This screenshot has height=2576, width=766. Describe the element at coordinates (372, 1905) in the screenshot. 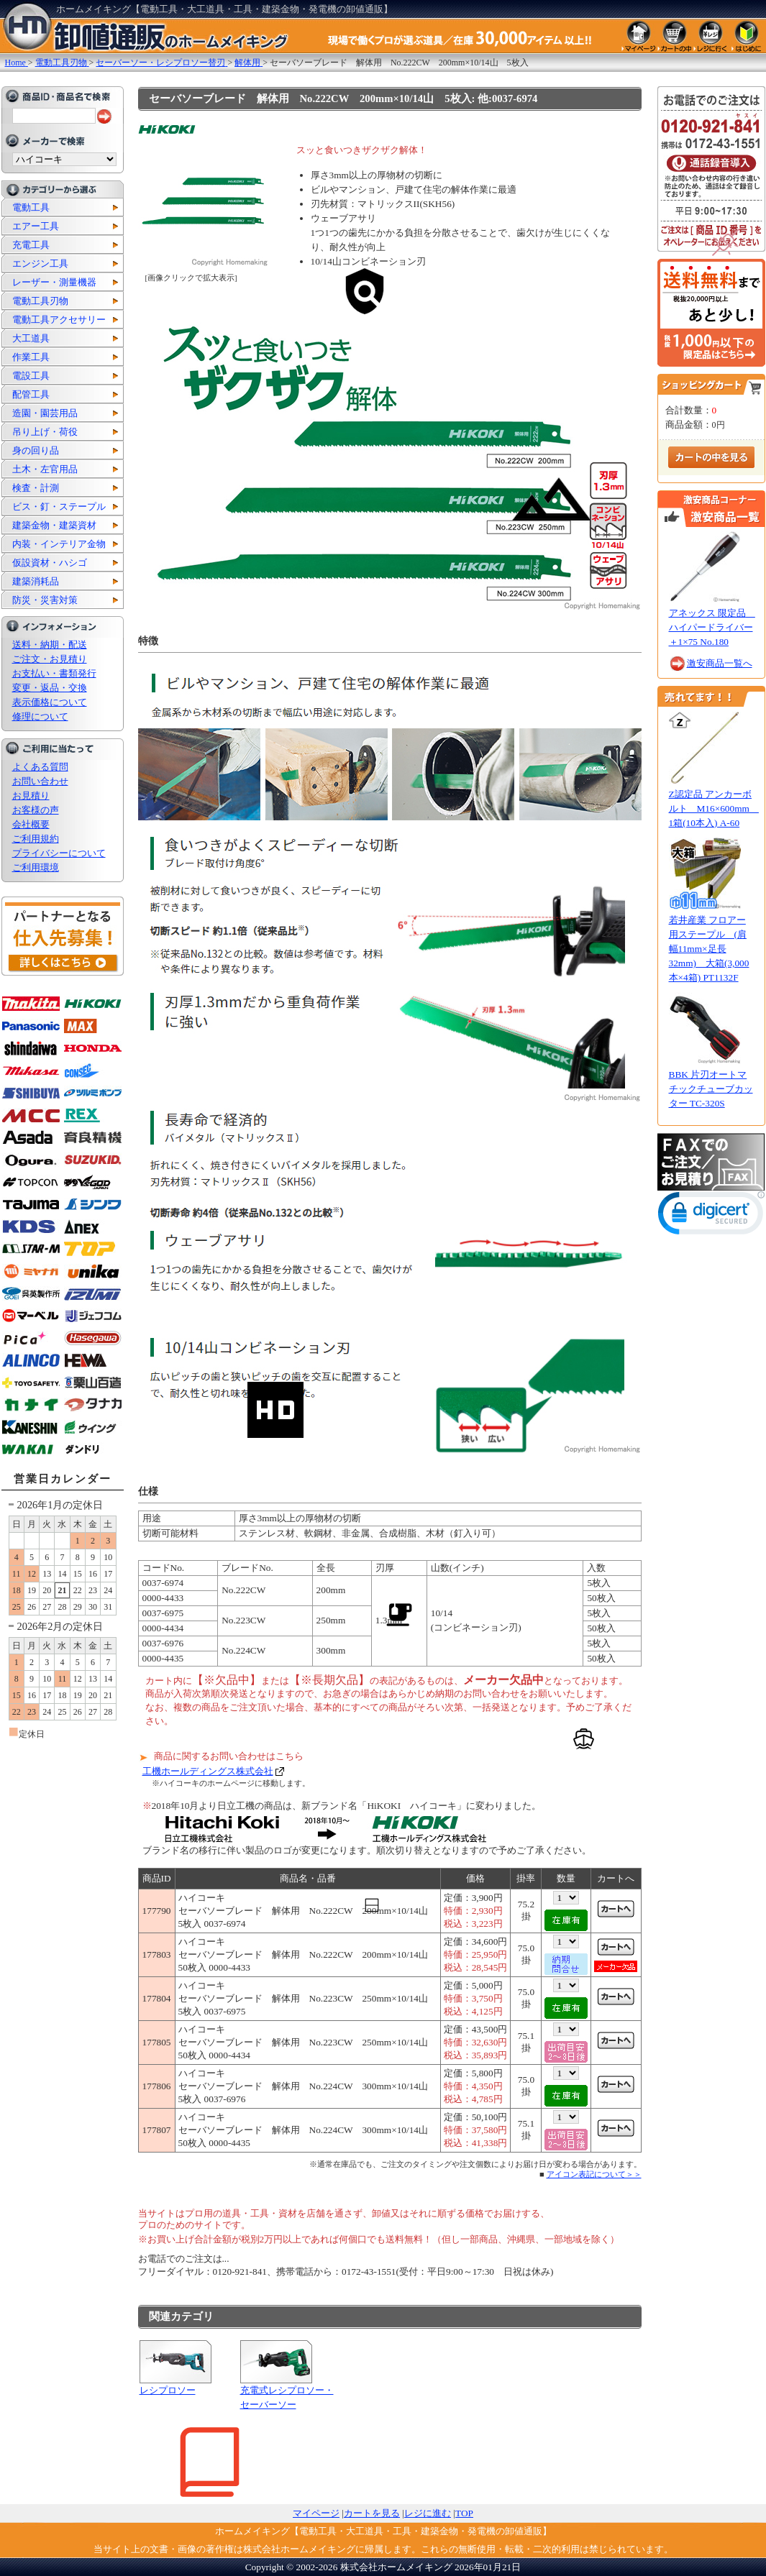

I see `split view into top and bottom panels` at that location.